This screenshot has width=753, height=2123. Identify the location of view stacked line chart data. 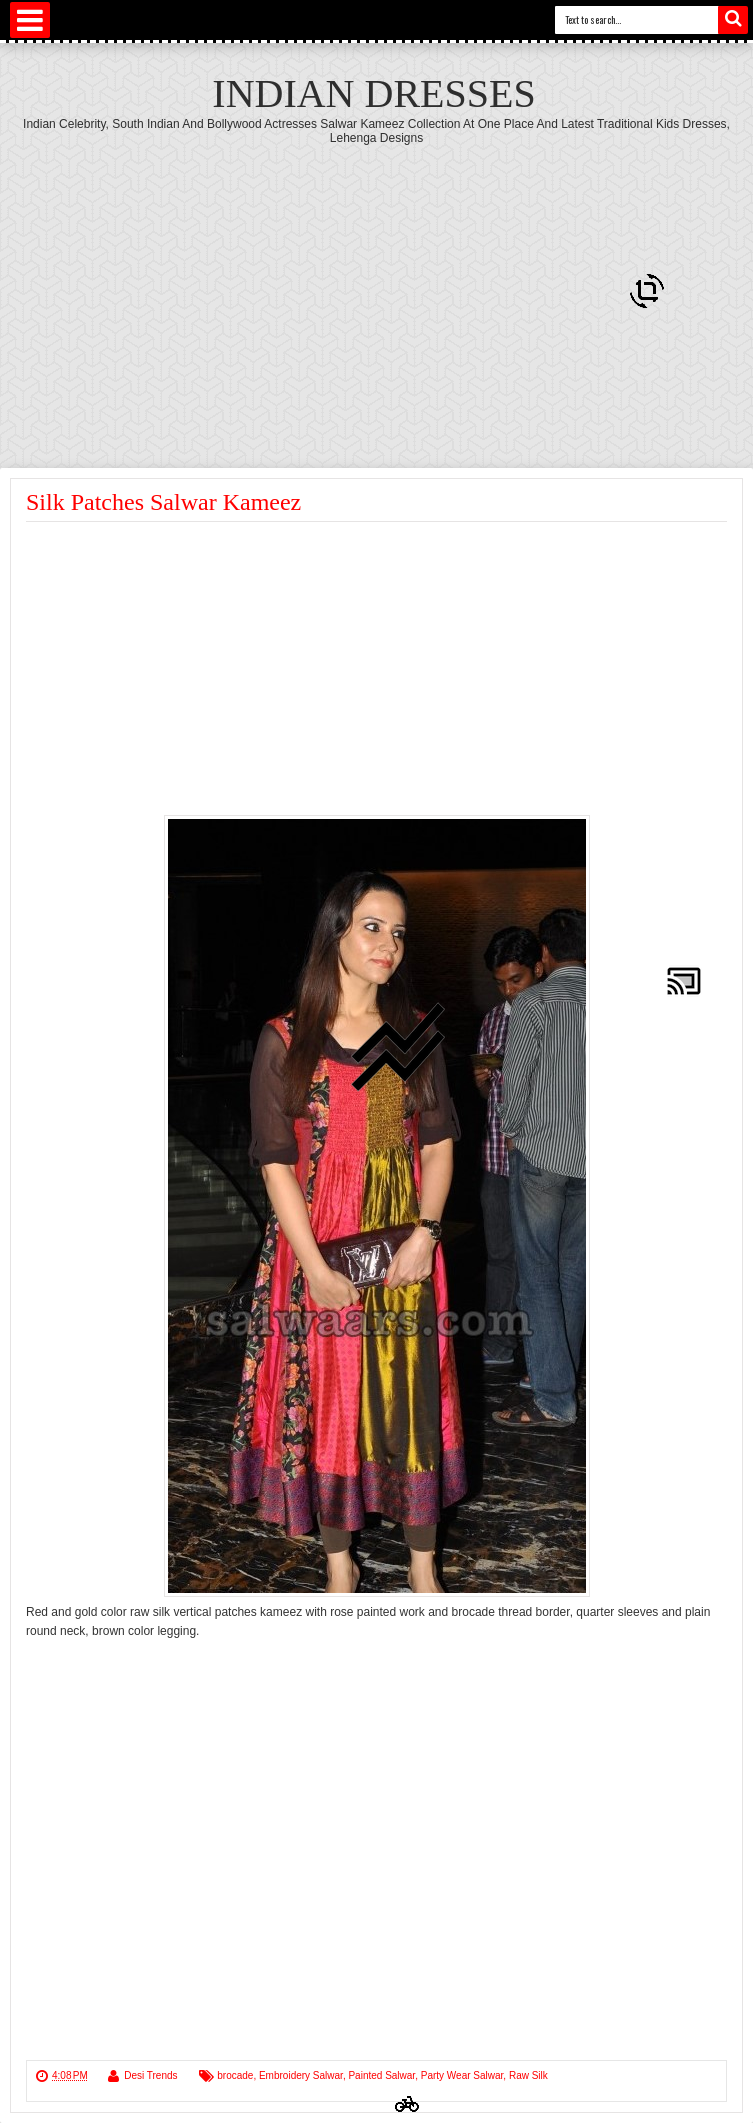
(398, 1047).